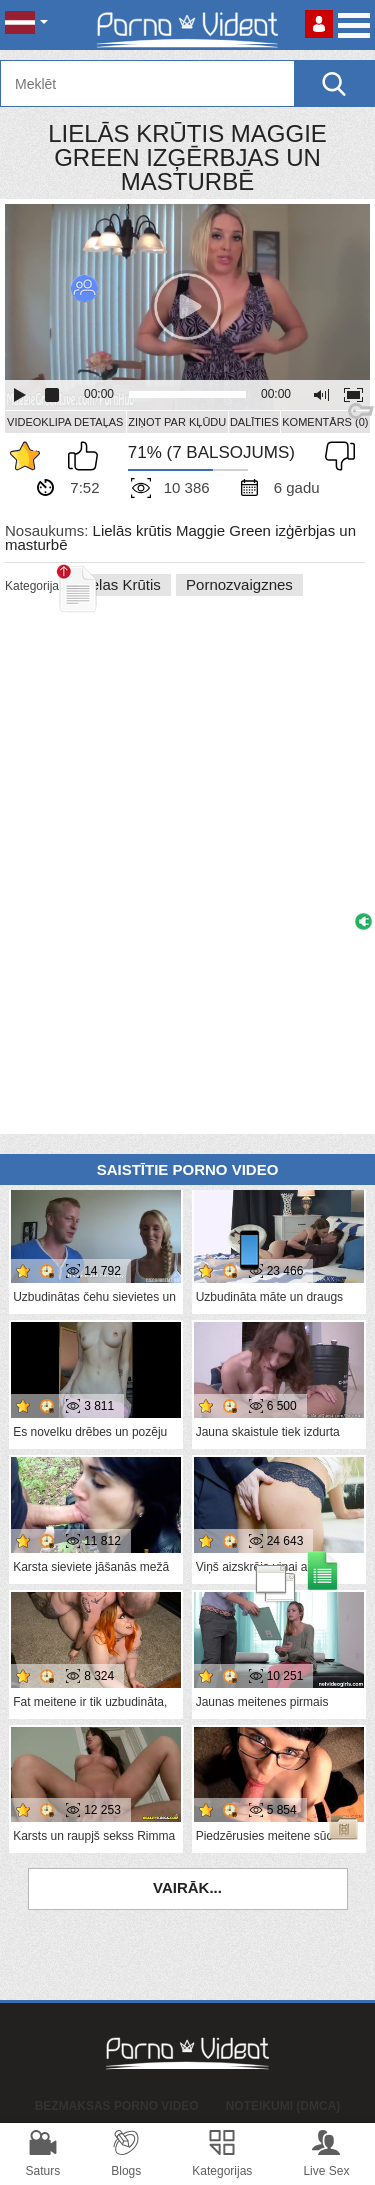 The image size is (375, 2185). I want to click on enter password to continue, so click(361, 411).